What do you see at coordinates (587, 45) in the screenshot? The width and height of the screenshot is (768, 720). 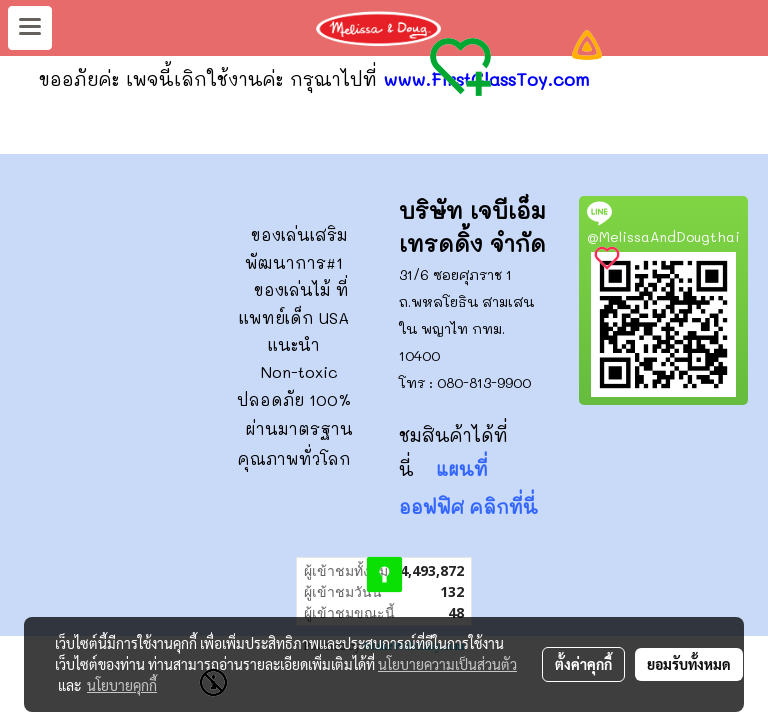 I see `open Jellyfin media server app` at bounding box center [587, 45].